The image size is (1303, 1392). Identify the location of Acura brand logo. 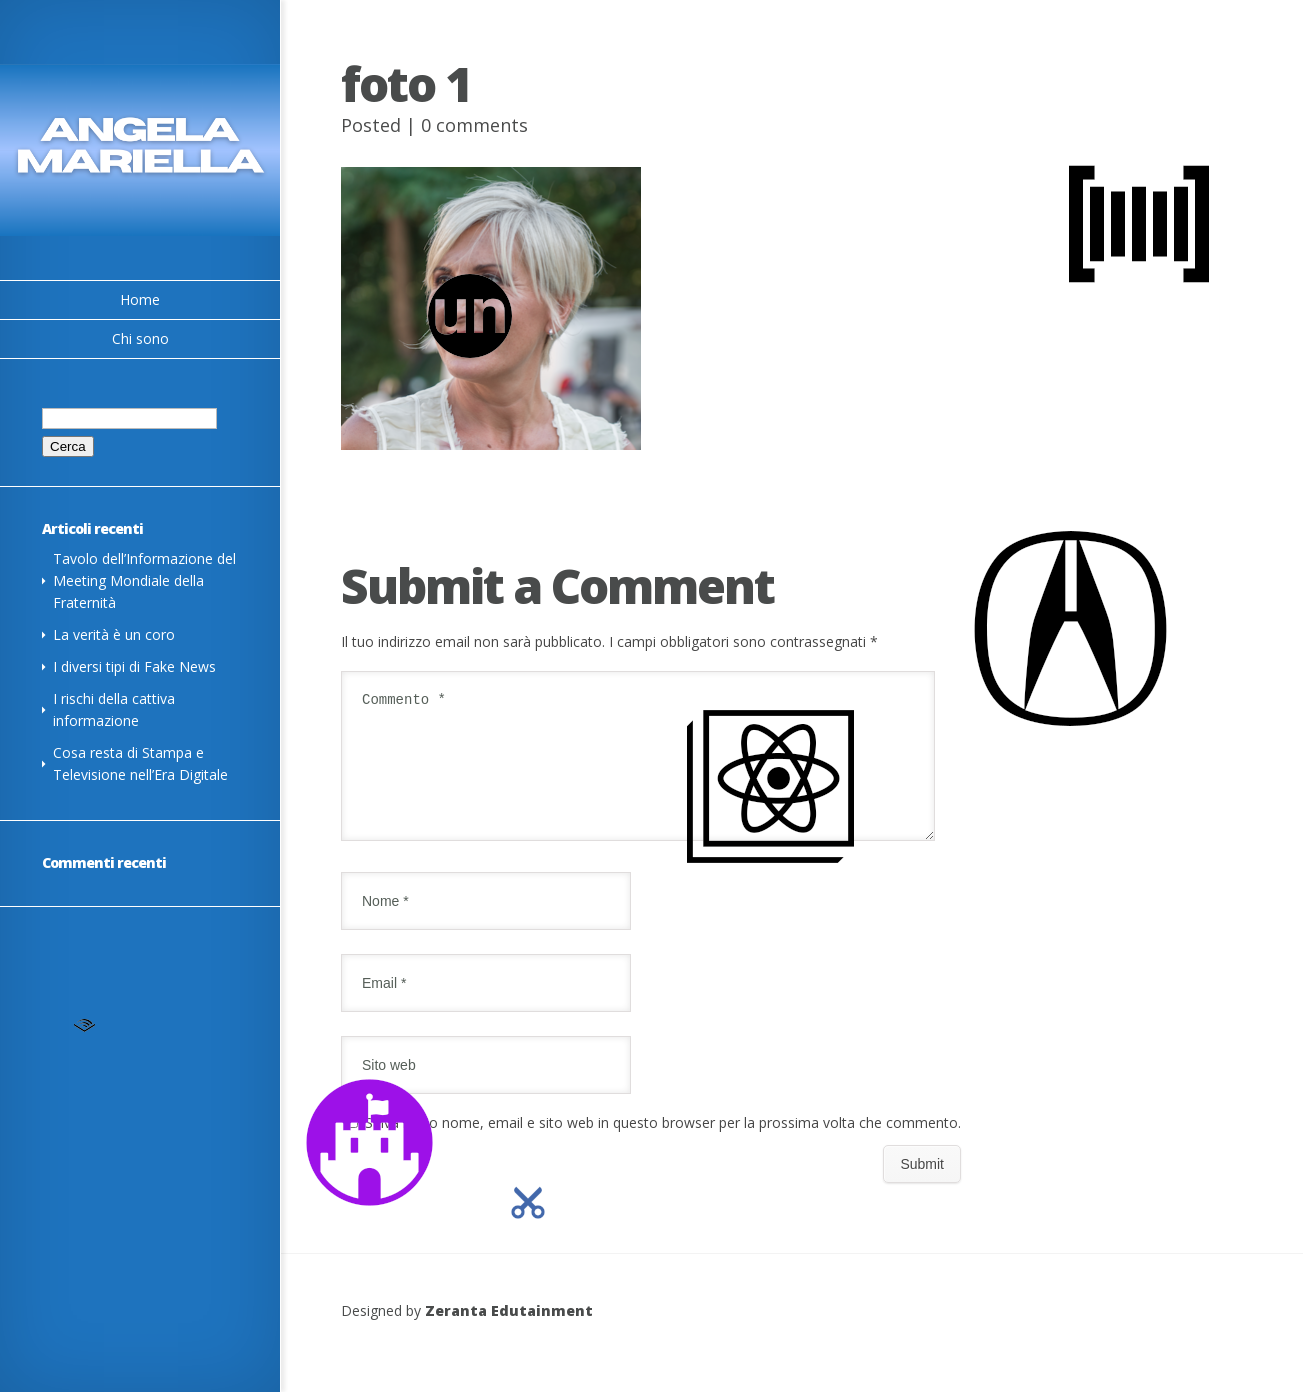
(1070, 628).